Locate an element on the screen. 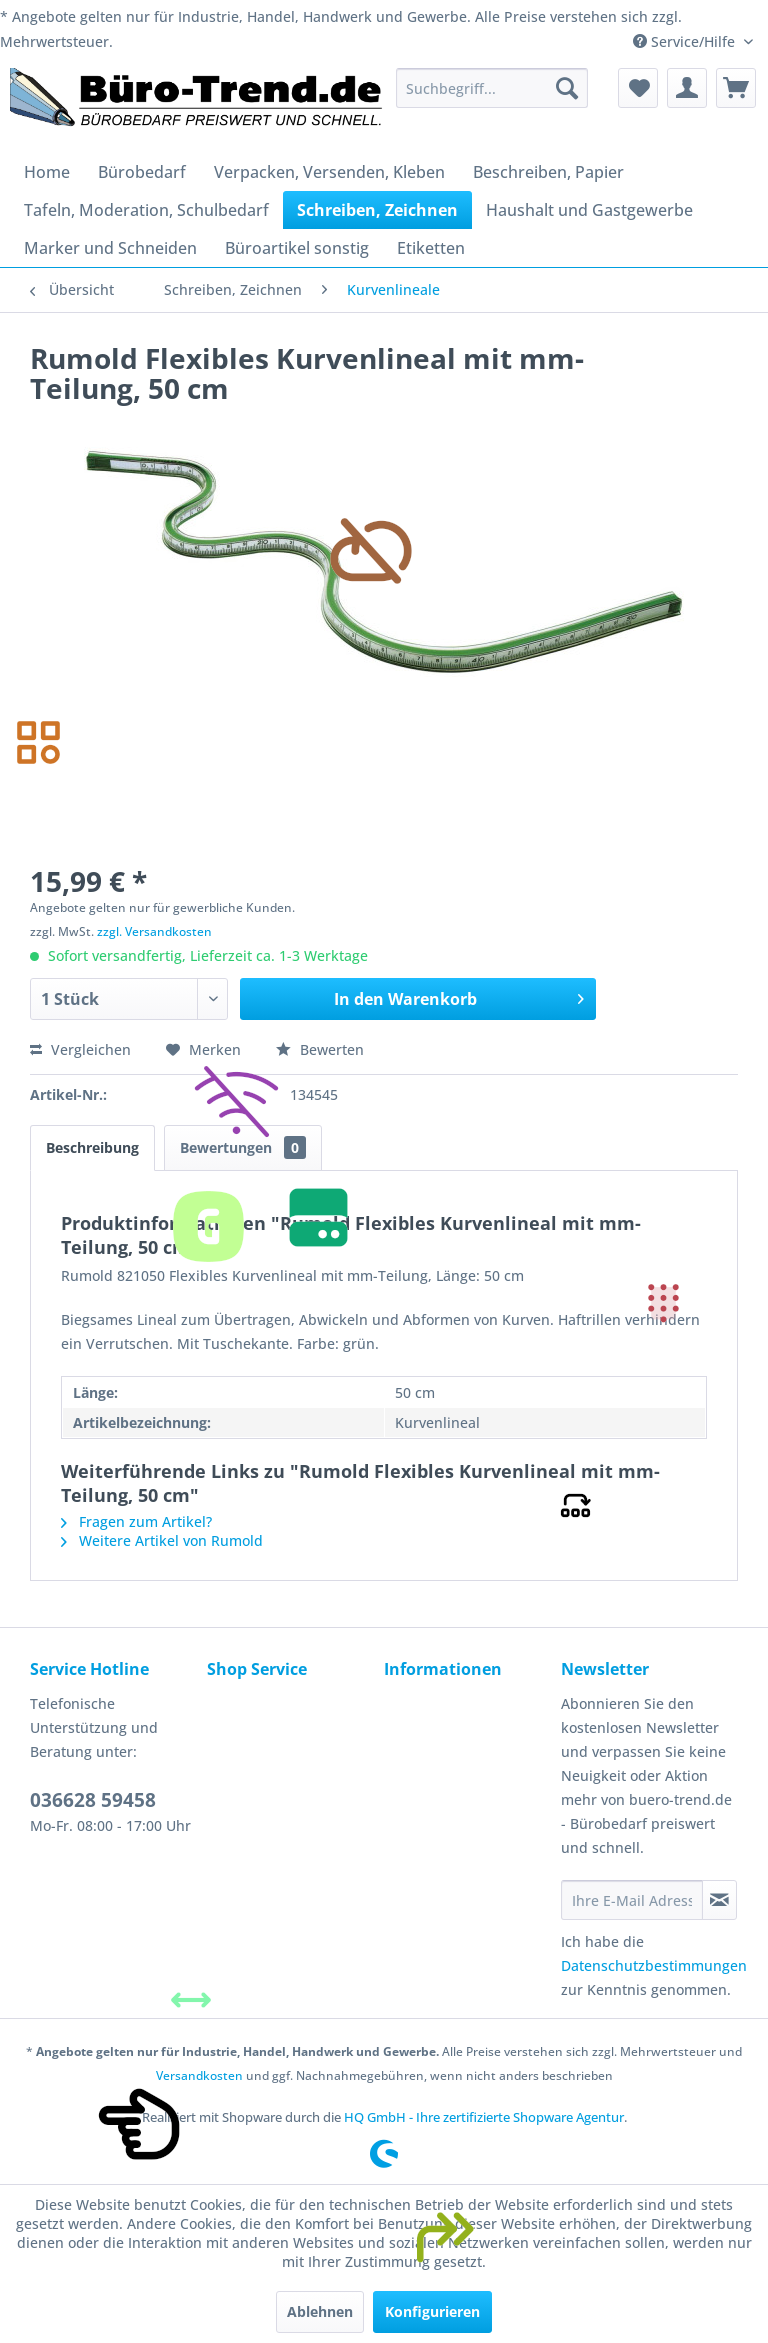  open numeric keypad for input is located at coordinates (663, 1302).